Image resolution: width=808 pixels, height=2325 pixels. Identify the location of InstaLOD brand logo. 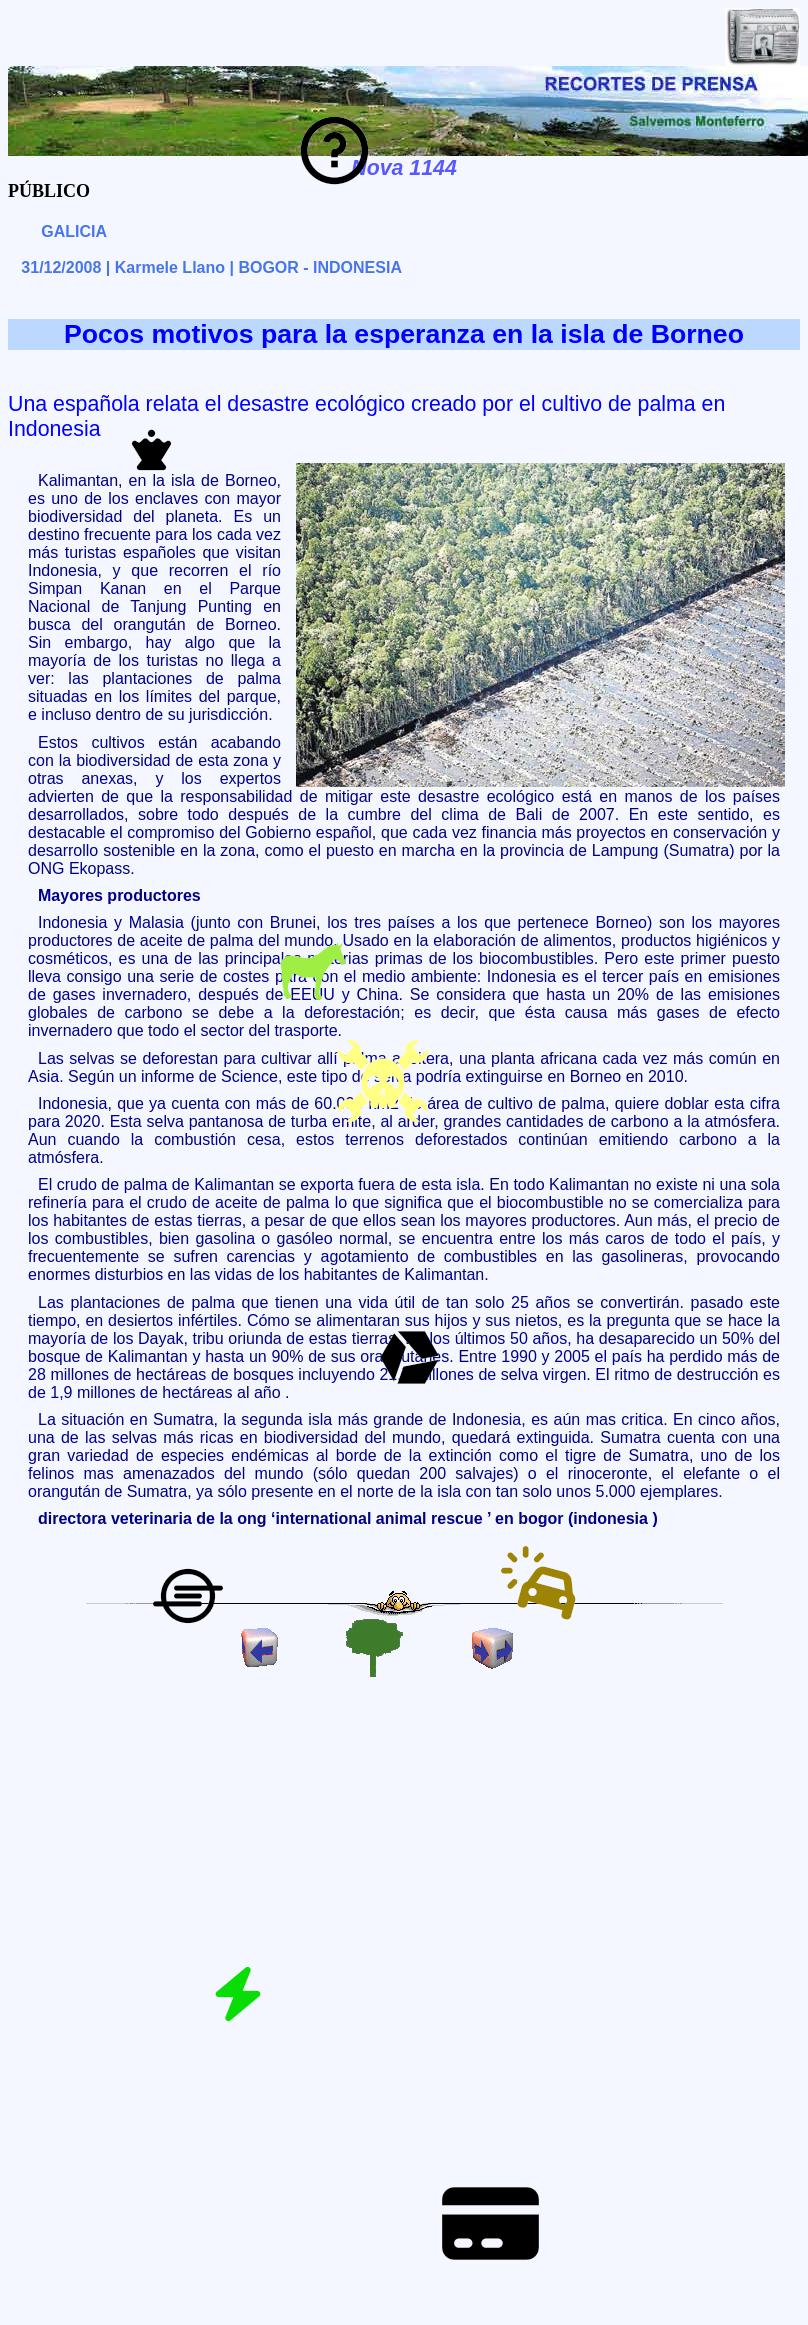
(409, 1357).